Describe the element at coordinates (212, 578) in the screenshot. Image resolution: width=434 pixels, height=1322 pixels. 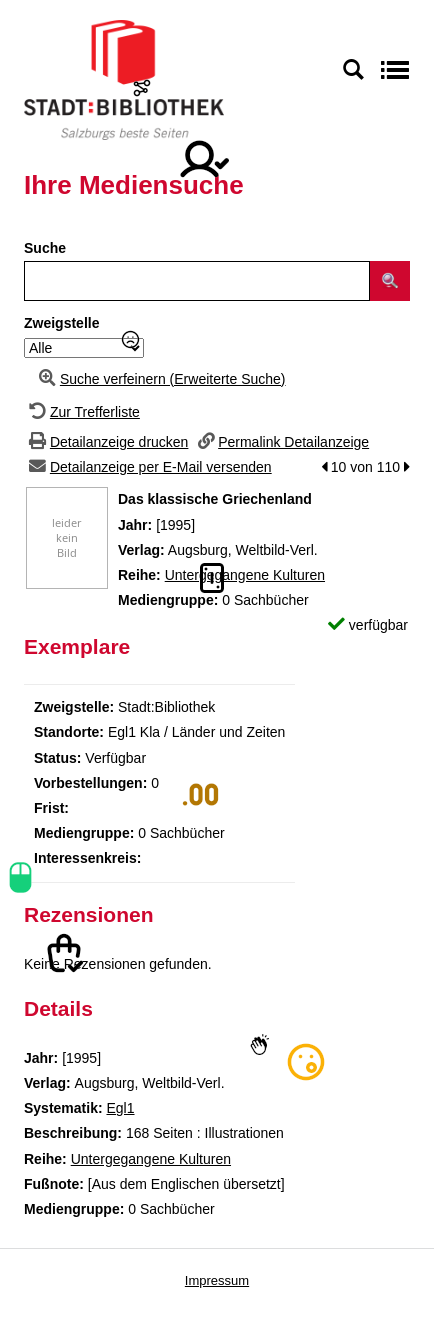
I see `play a card game` at that location.